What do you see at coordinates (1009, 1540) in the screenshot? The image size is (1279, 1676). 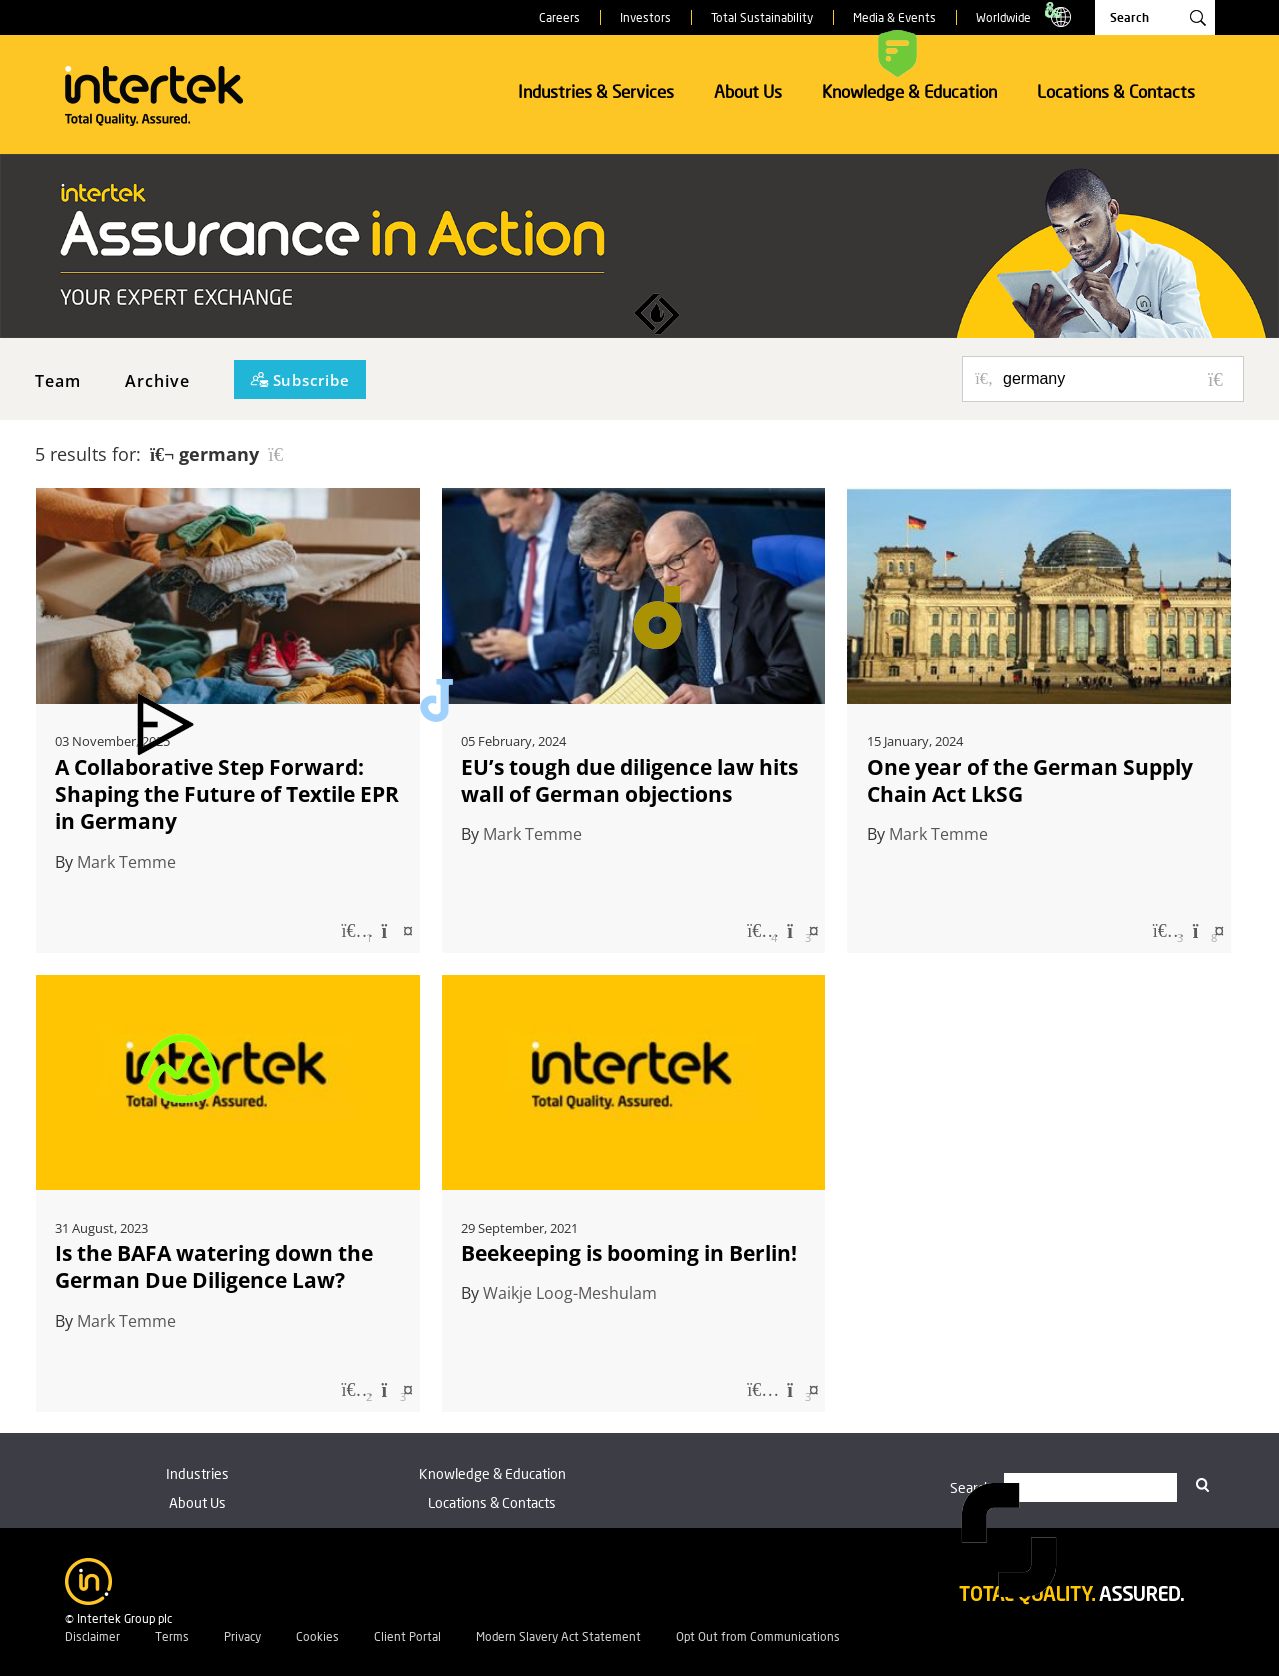 I see `shutterstock logo` at bounding box center [1009, 1540].